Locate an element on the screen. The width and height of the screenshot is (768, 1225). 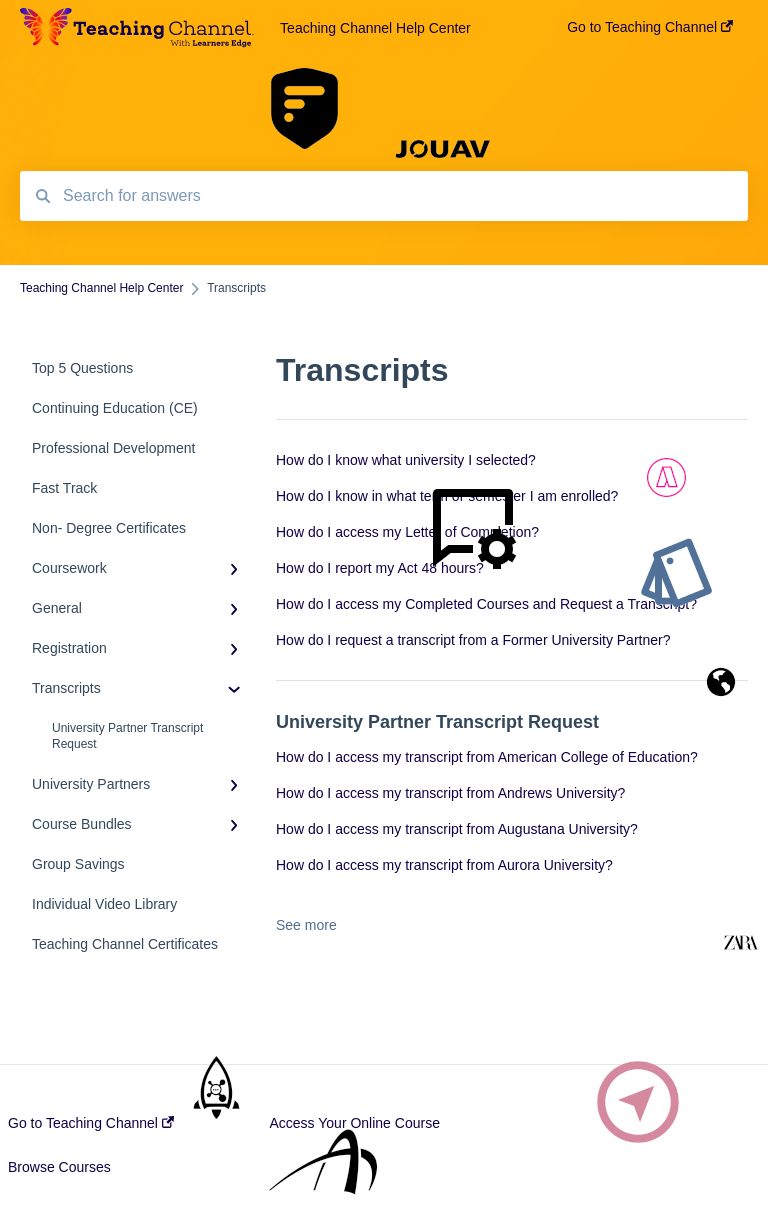
jouav company logo is located at coordinates (443, 149).